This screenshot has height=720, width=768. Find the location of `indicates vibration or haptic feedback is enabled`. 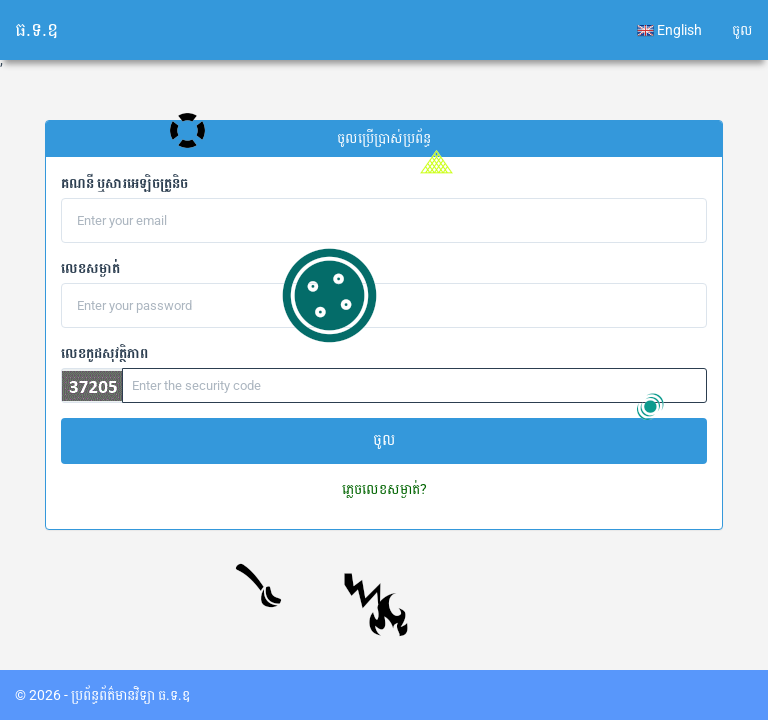

indicates vibration or haptic feedback is enabled is located at coordinates (650, 406).